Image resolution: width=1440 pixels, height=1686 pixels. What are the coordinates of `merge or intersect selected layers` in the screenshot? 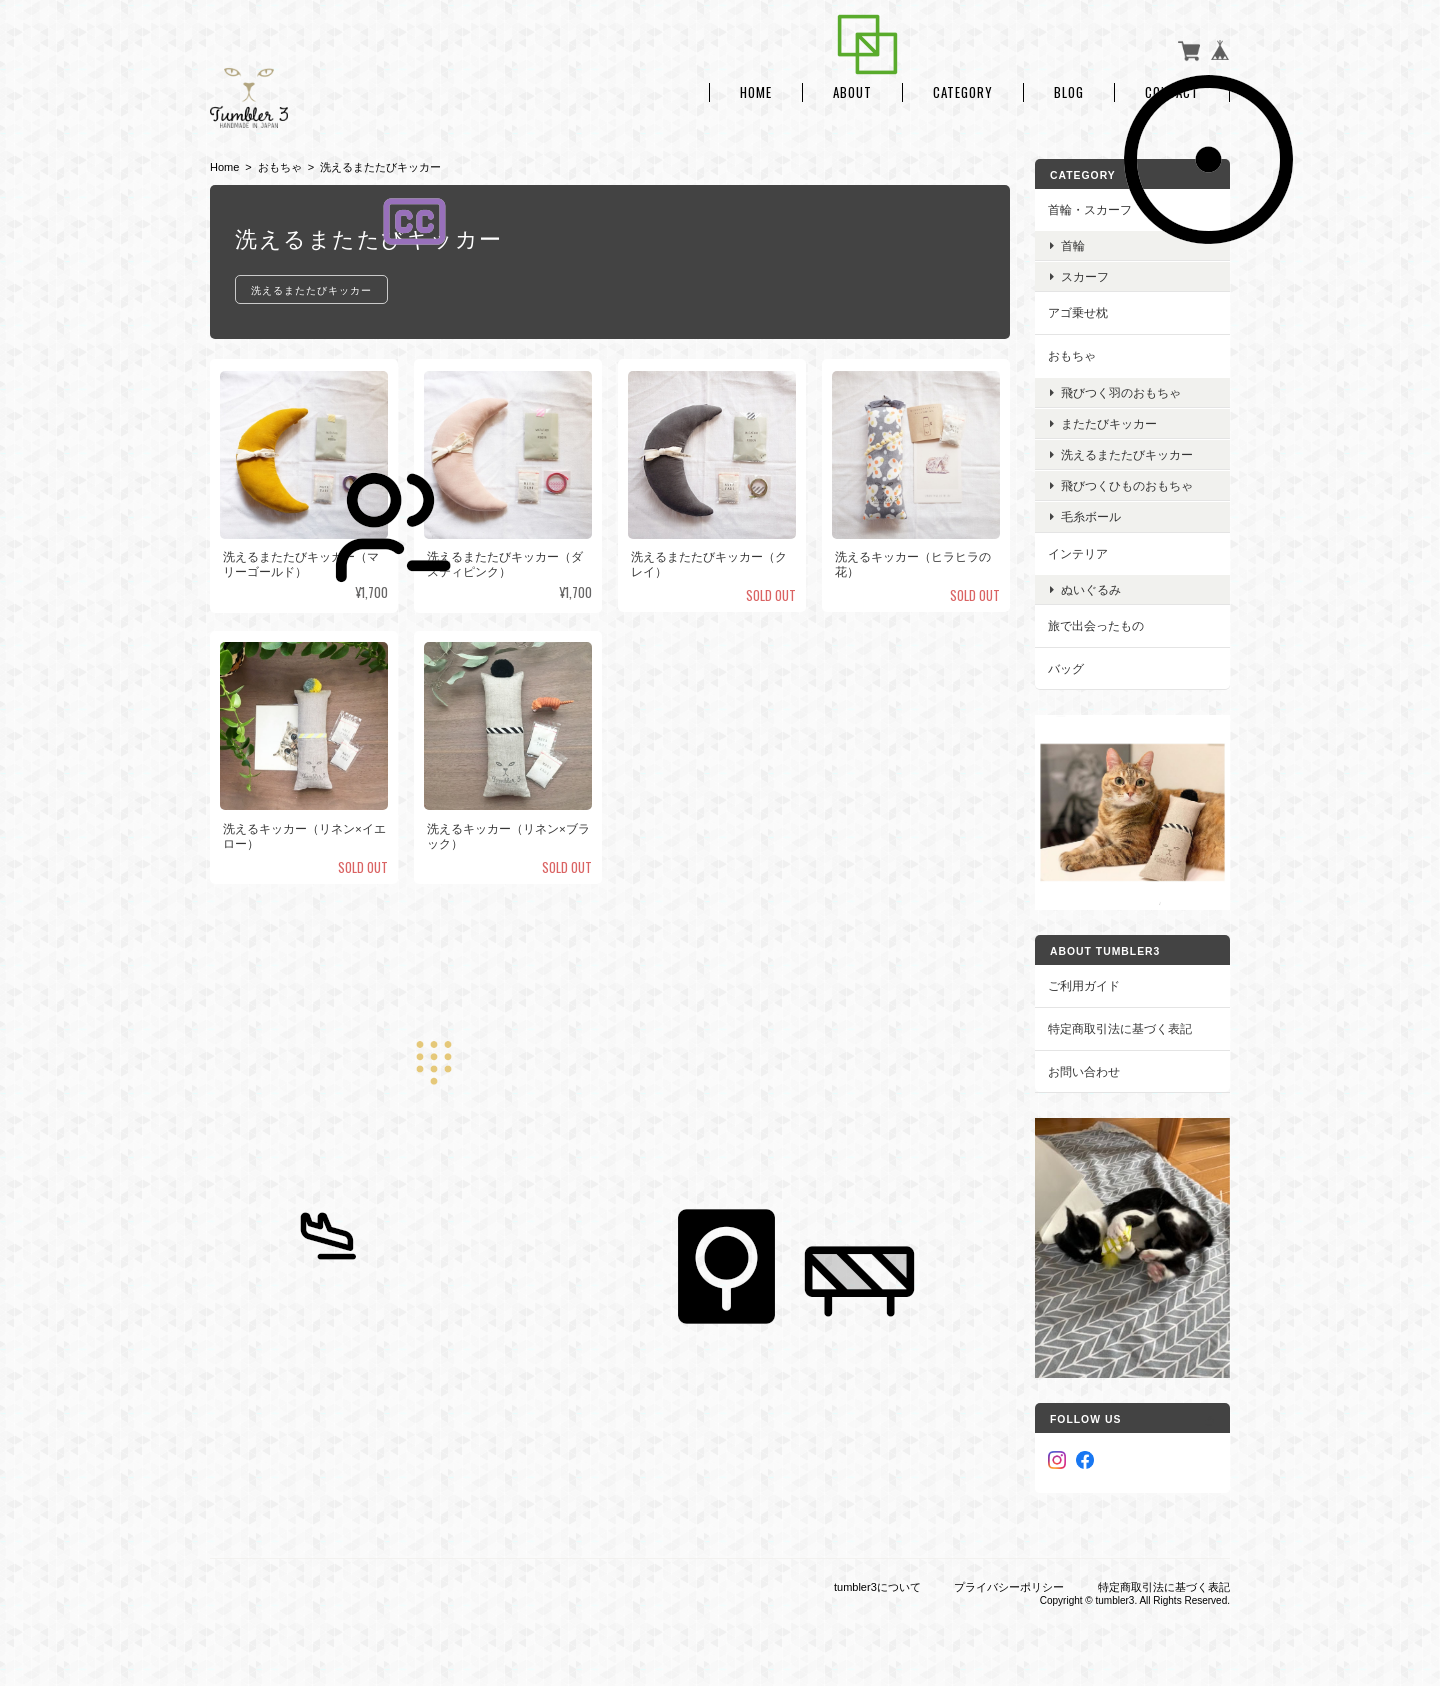 It's located at (867, 44).